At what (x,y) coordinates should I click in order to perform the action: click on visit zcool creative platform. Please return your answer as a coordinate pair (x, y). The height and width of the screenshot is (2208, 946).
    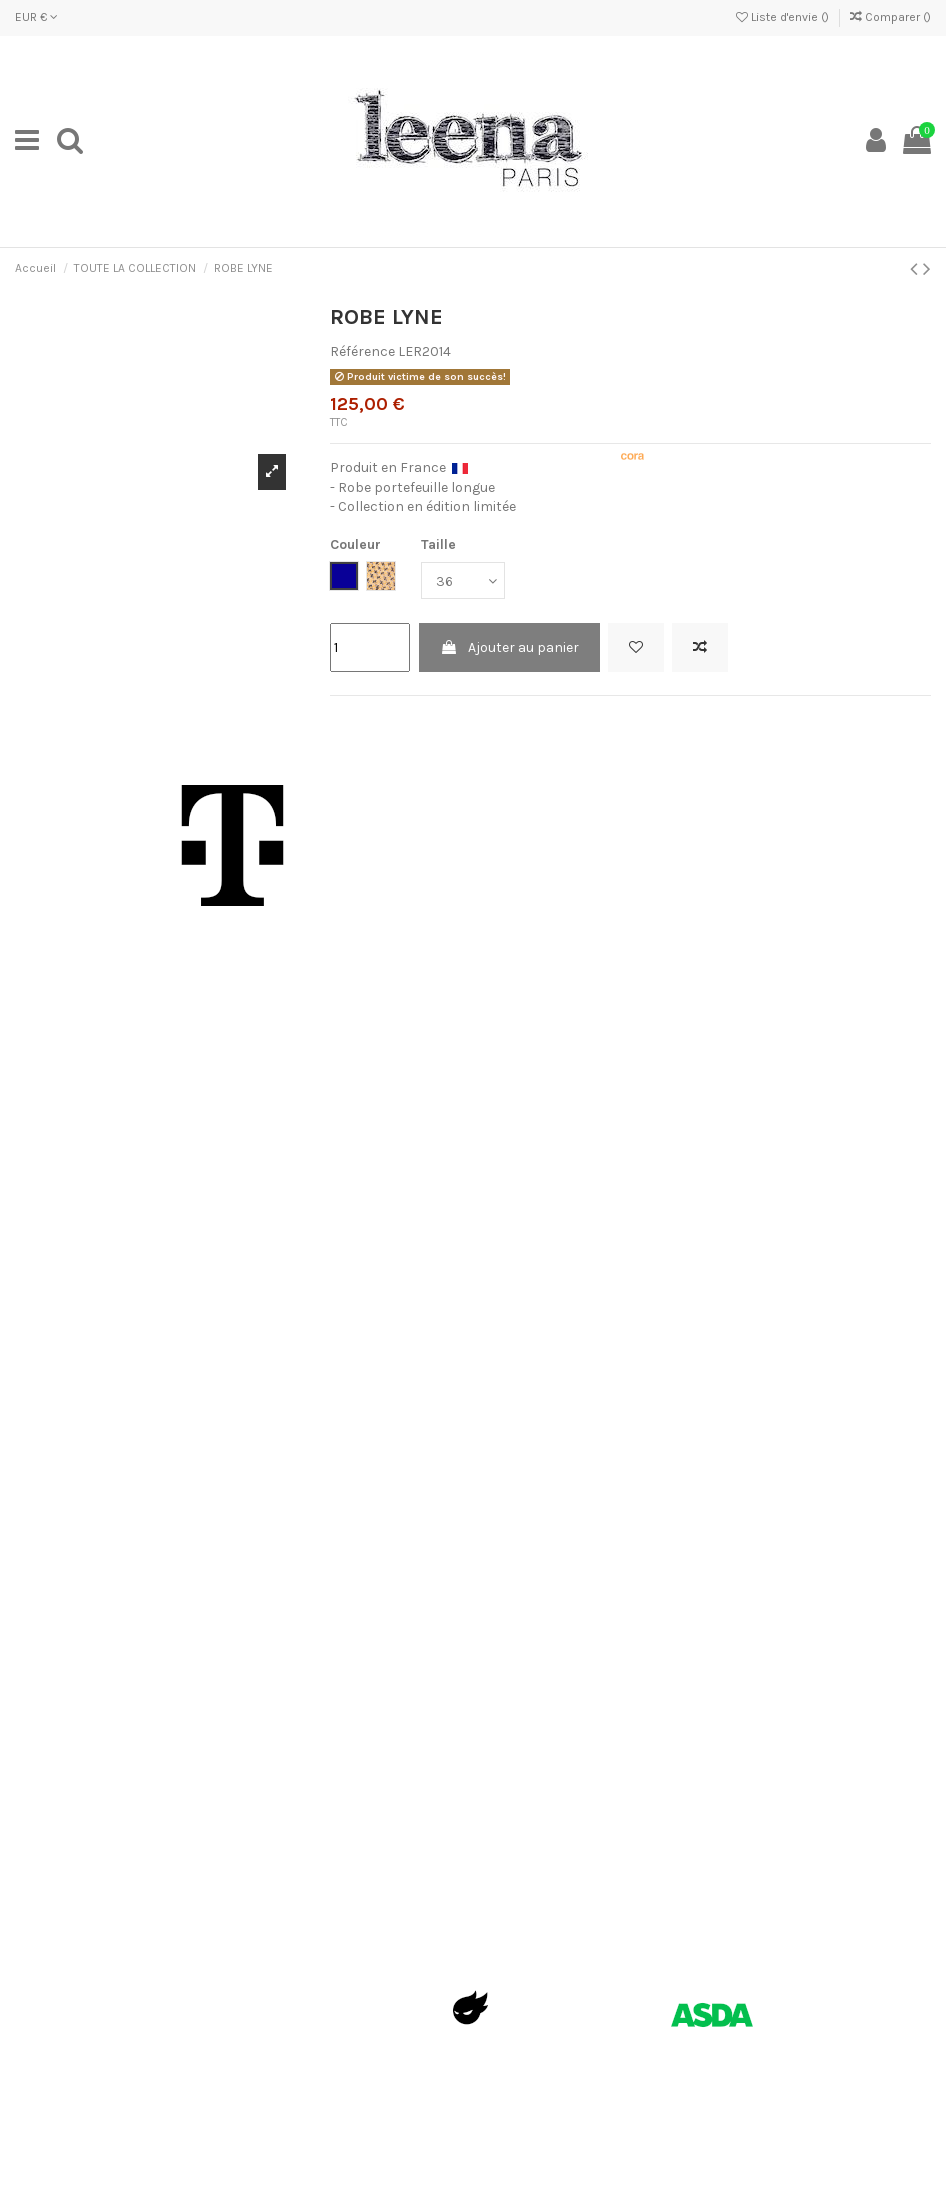
    Looking at the image, I should click on (470, 2007).